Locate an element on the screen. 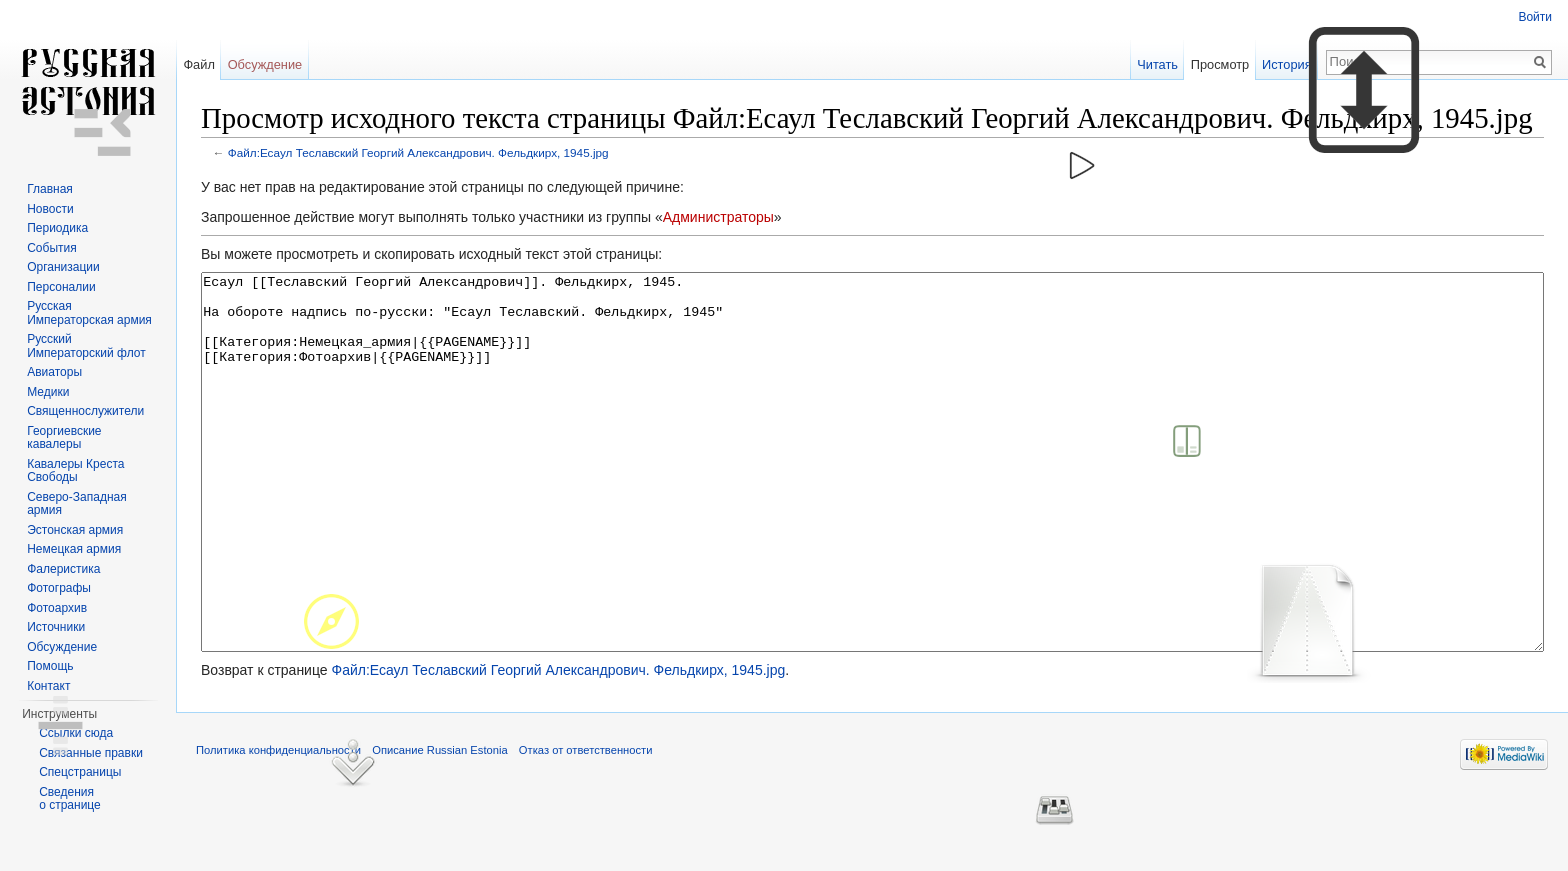 The height and width of the screenshot is (871, 1568). open desktop preferences is located at coordinates (1054, 809).